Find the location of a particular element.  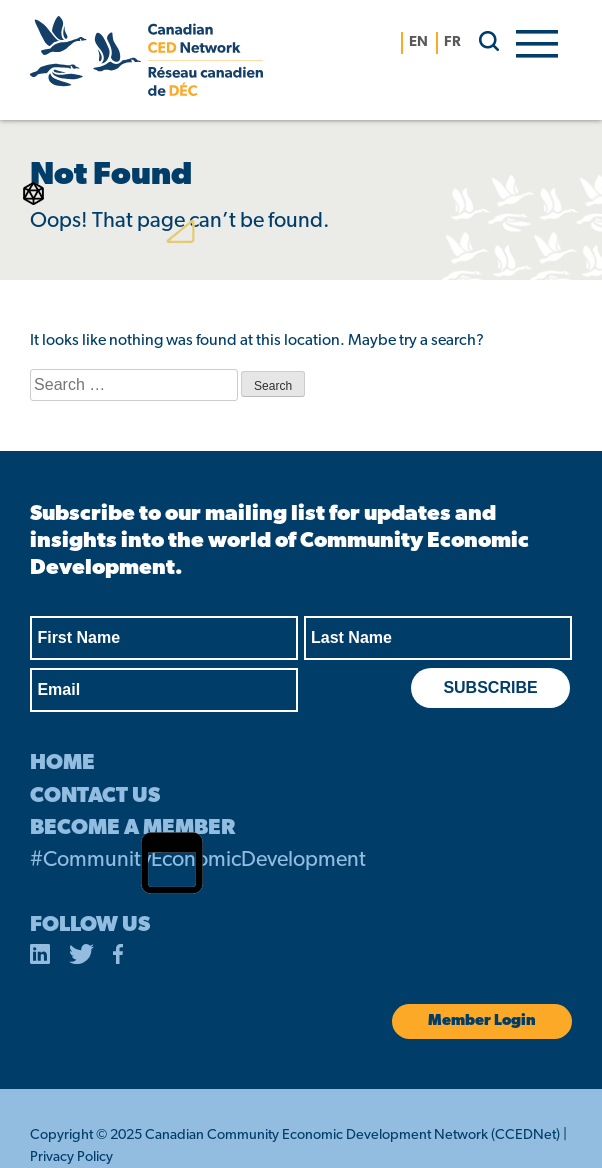

view 3D model or object is located at coordinates (33, 193).